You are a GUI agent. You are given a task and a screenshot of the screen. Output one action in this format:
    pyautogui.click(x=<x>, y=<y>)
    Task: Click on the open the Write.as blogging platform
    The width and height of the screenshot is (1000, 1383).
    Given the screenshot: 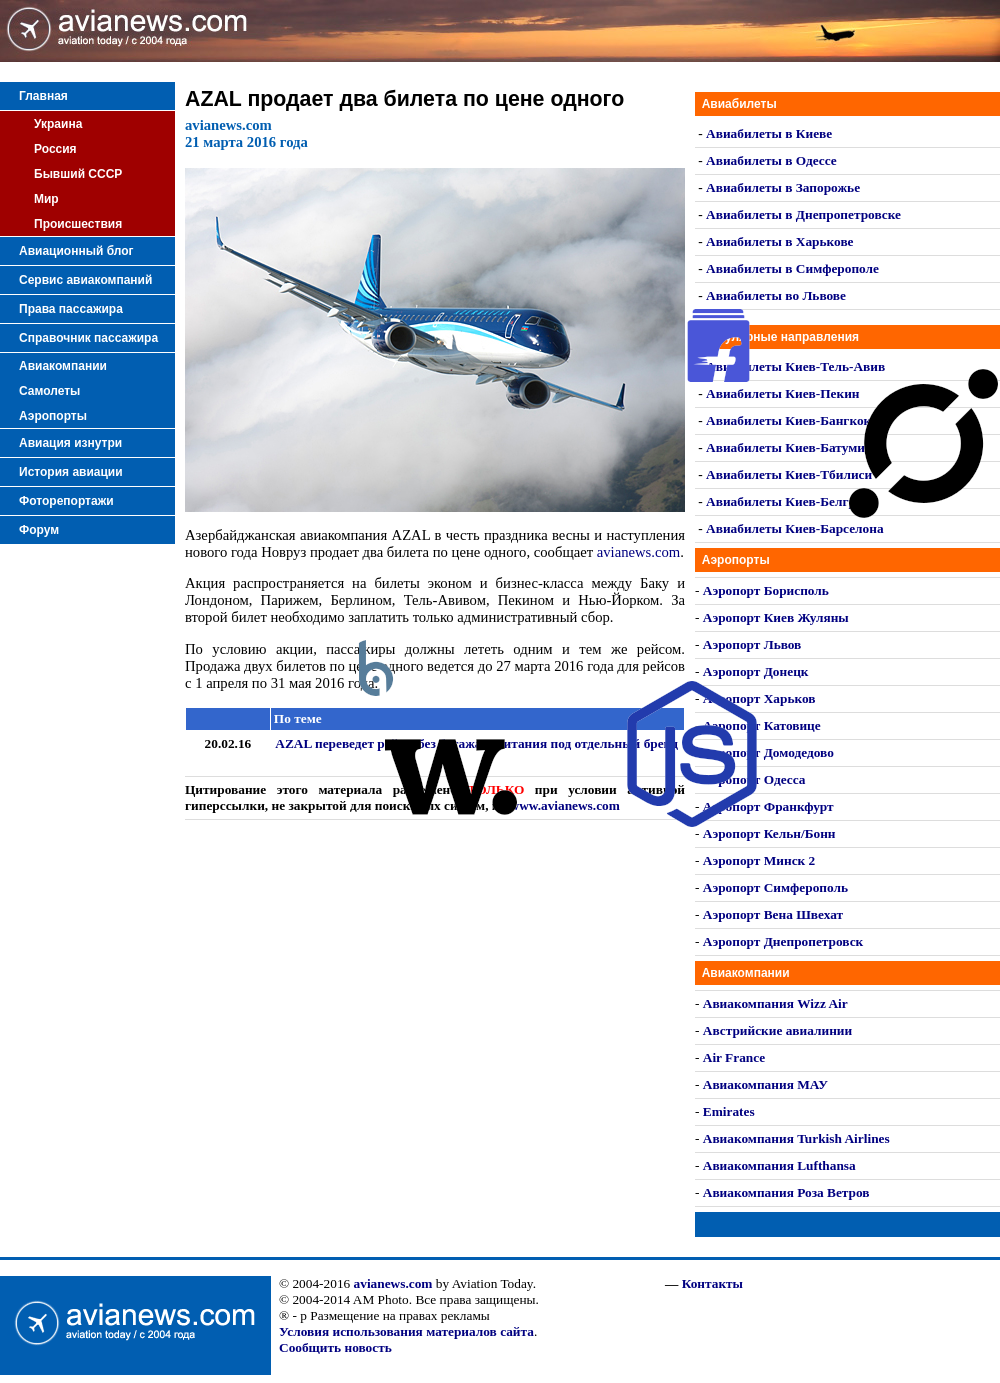 What is the action you would take?
    pyautogui.click(x=451, y=777)
    